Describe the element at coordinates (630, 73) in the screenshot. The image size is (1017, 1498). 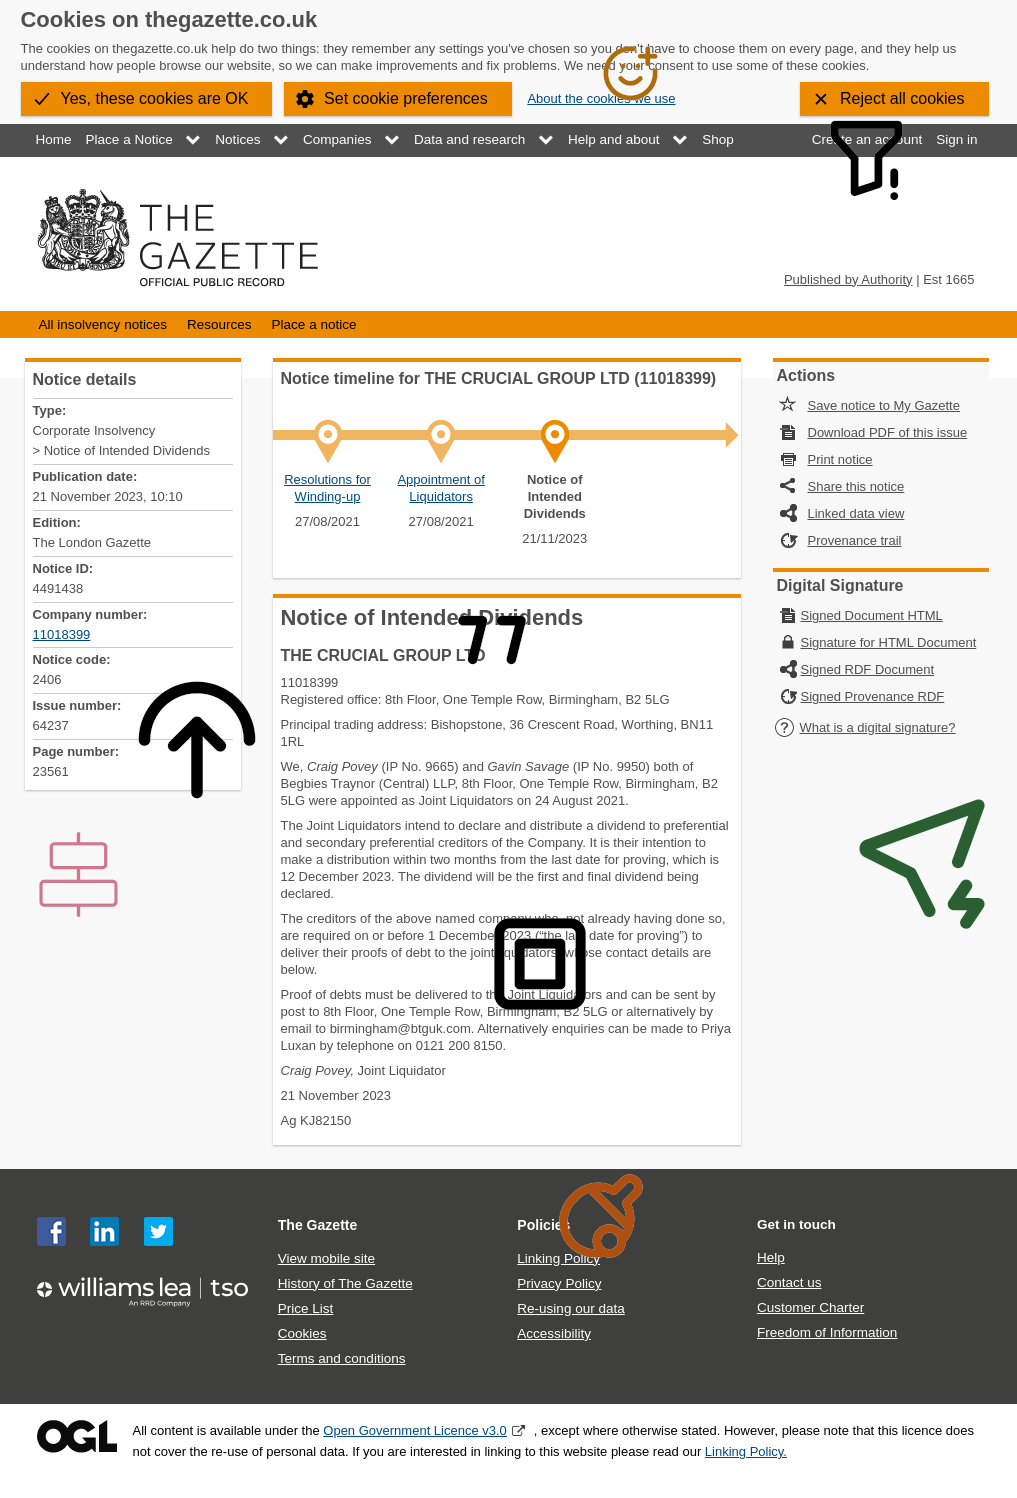
I see `add a reaction to a message` at that location.